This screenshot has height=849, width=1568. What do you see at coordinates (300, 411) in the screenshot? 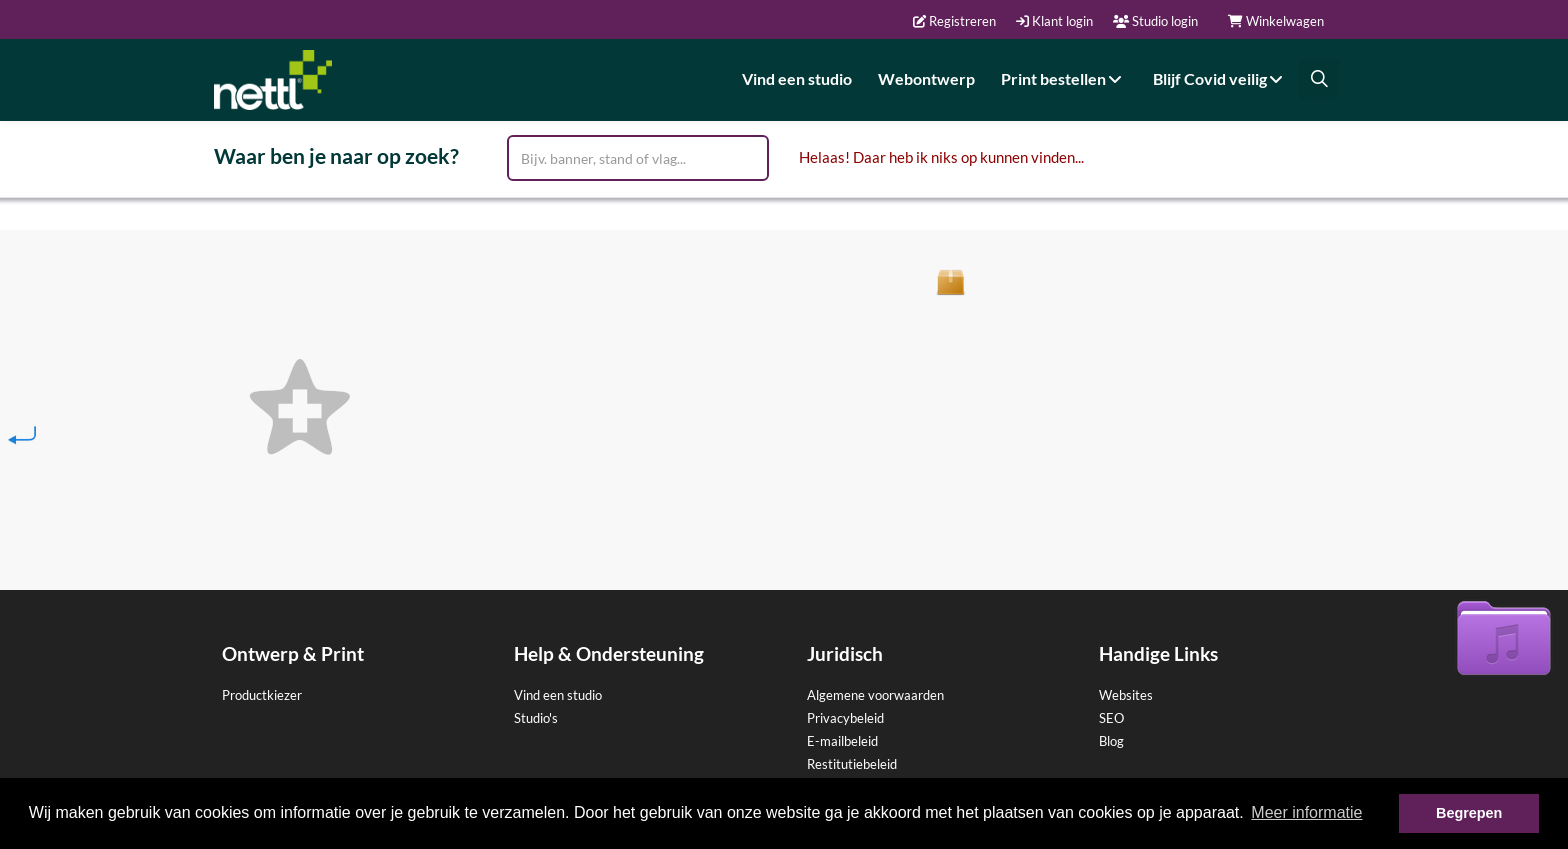
I see `add to favorites` at bounding box center [300, 411].